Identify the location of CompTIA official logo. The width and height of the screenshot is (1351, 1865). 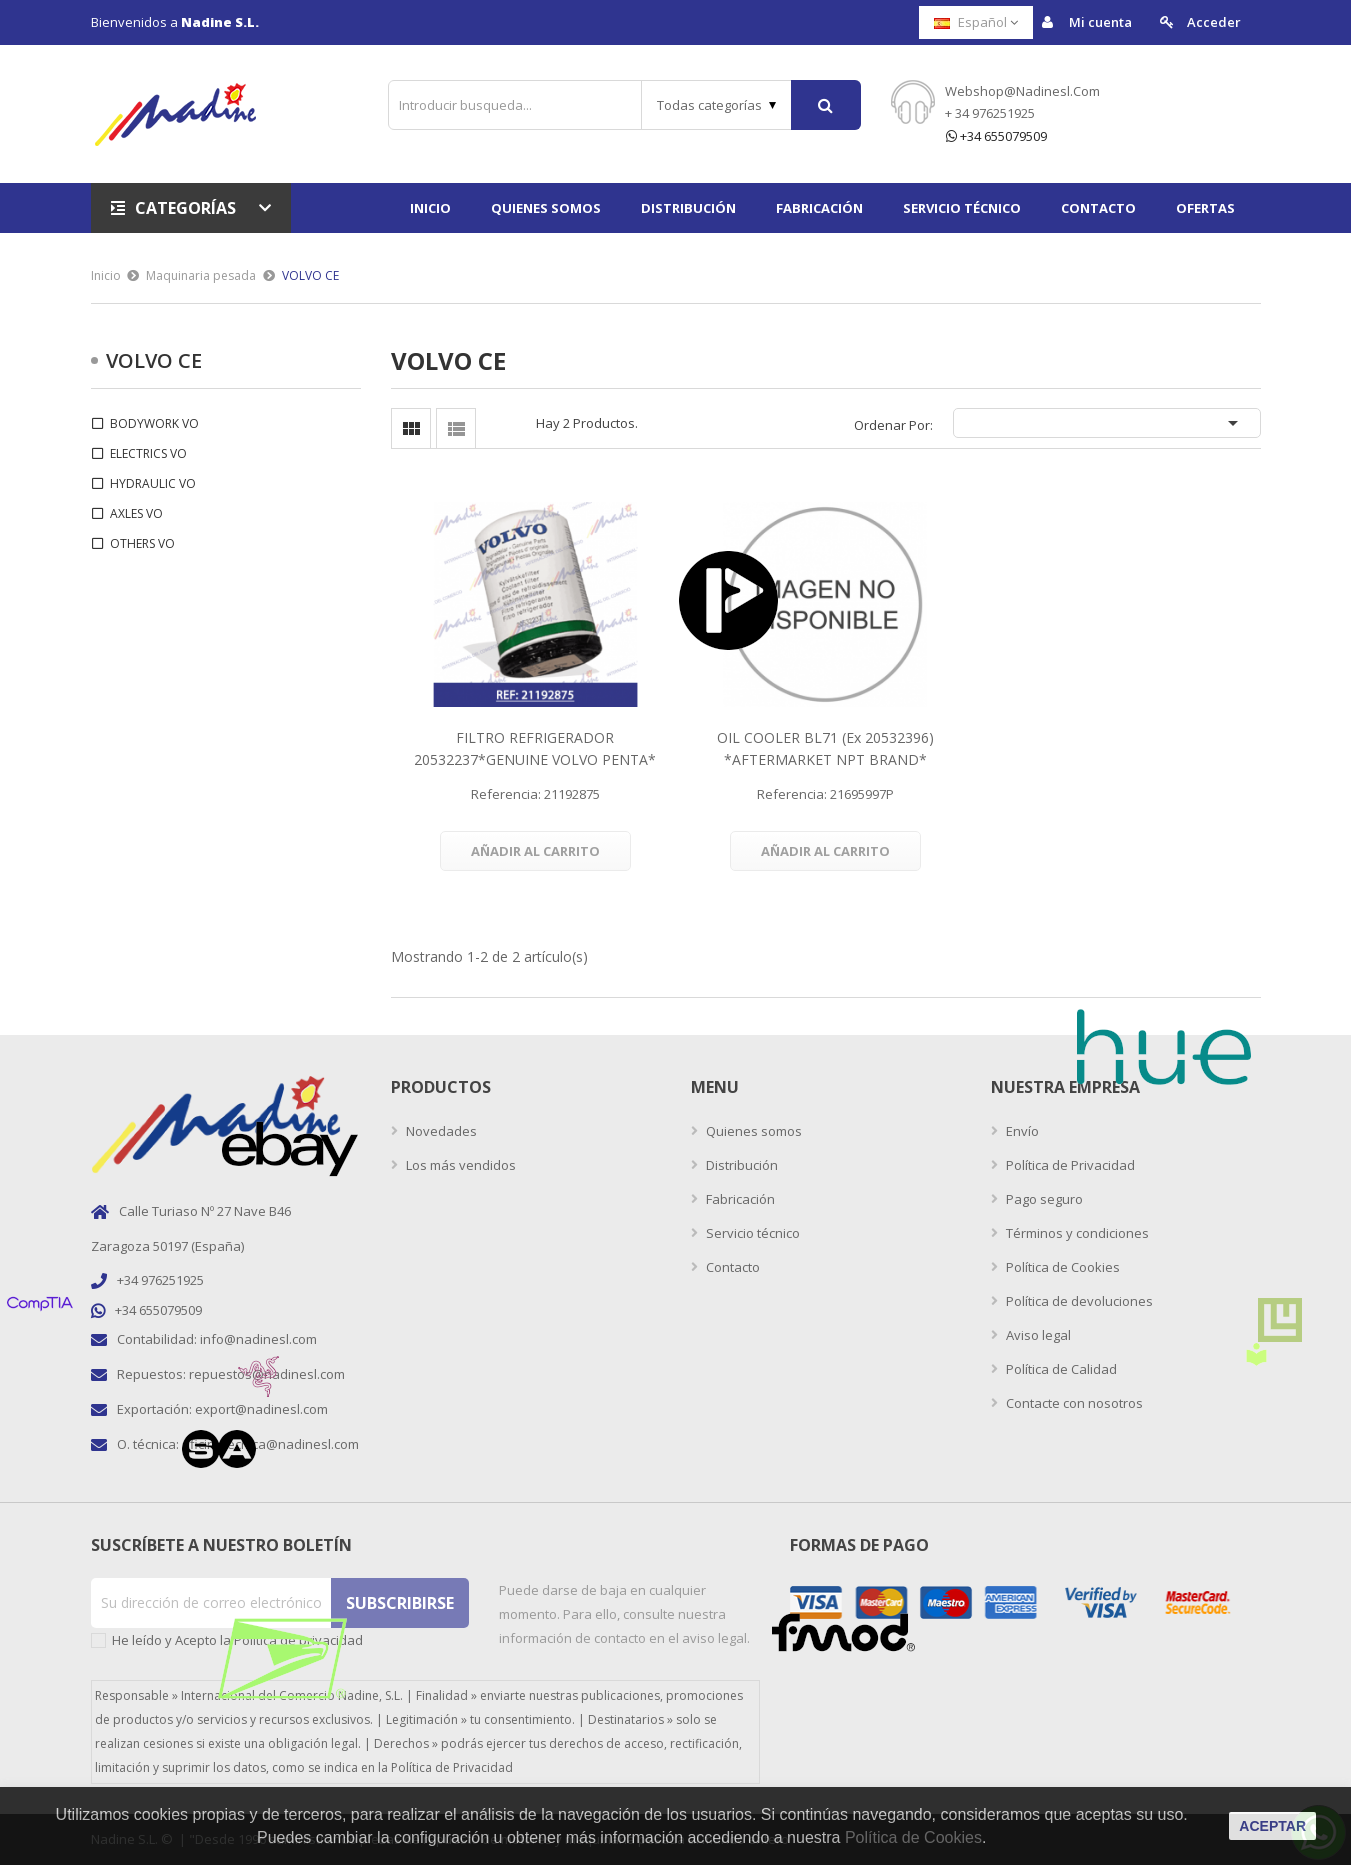
(40, 1304).